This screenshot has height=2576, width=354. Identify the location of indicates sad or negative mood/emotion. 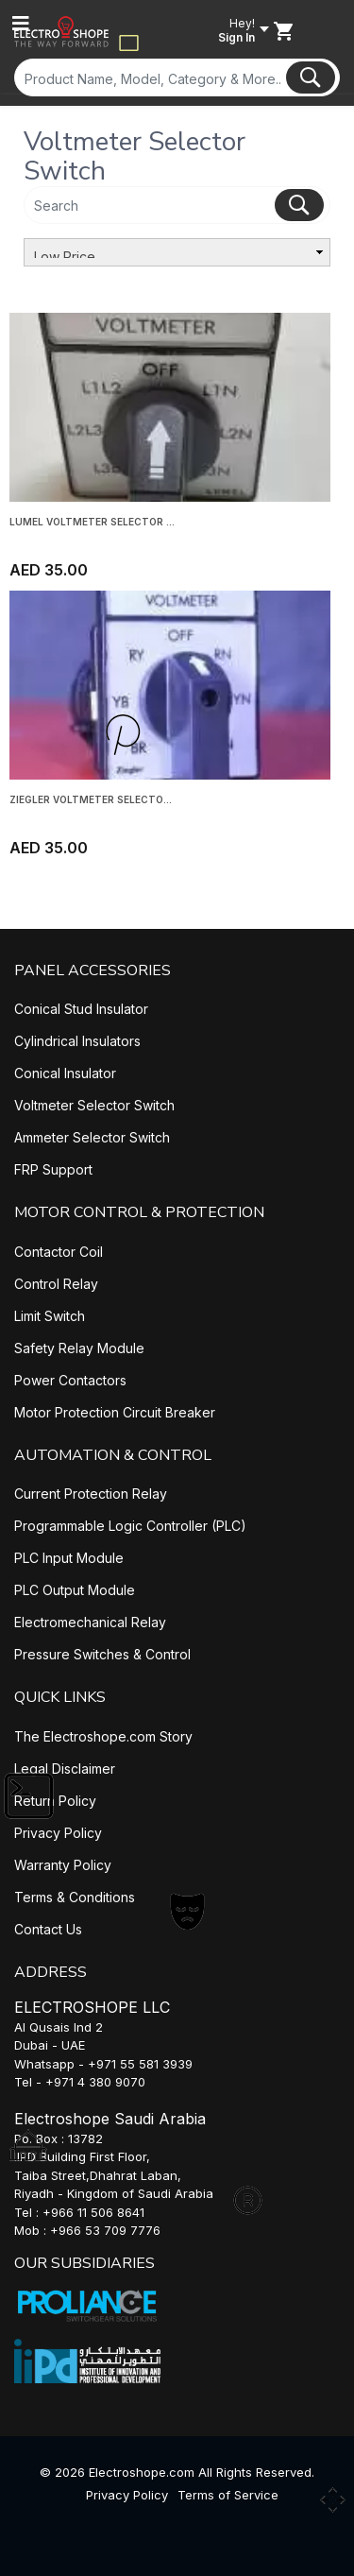
(187, 1910).